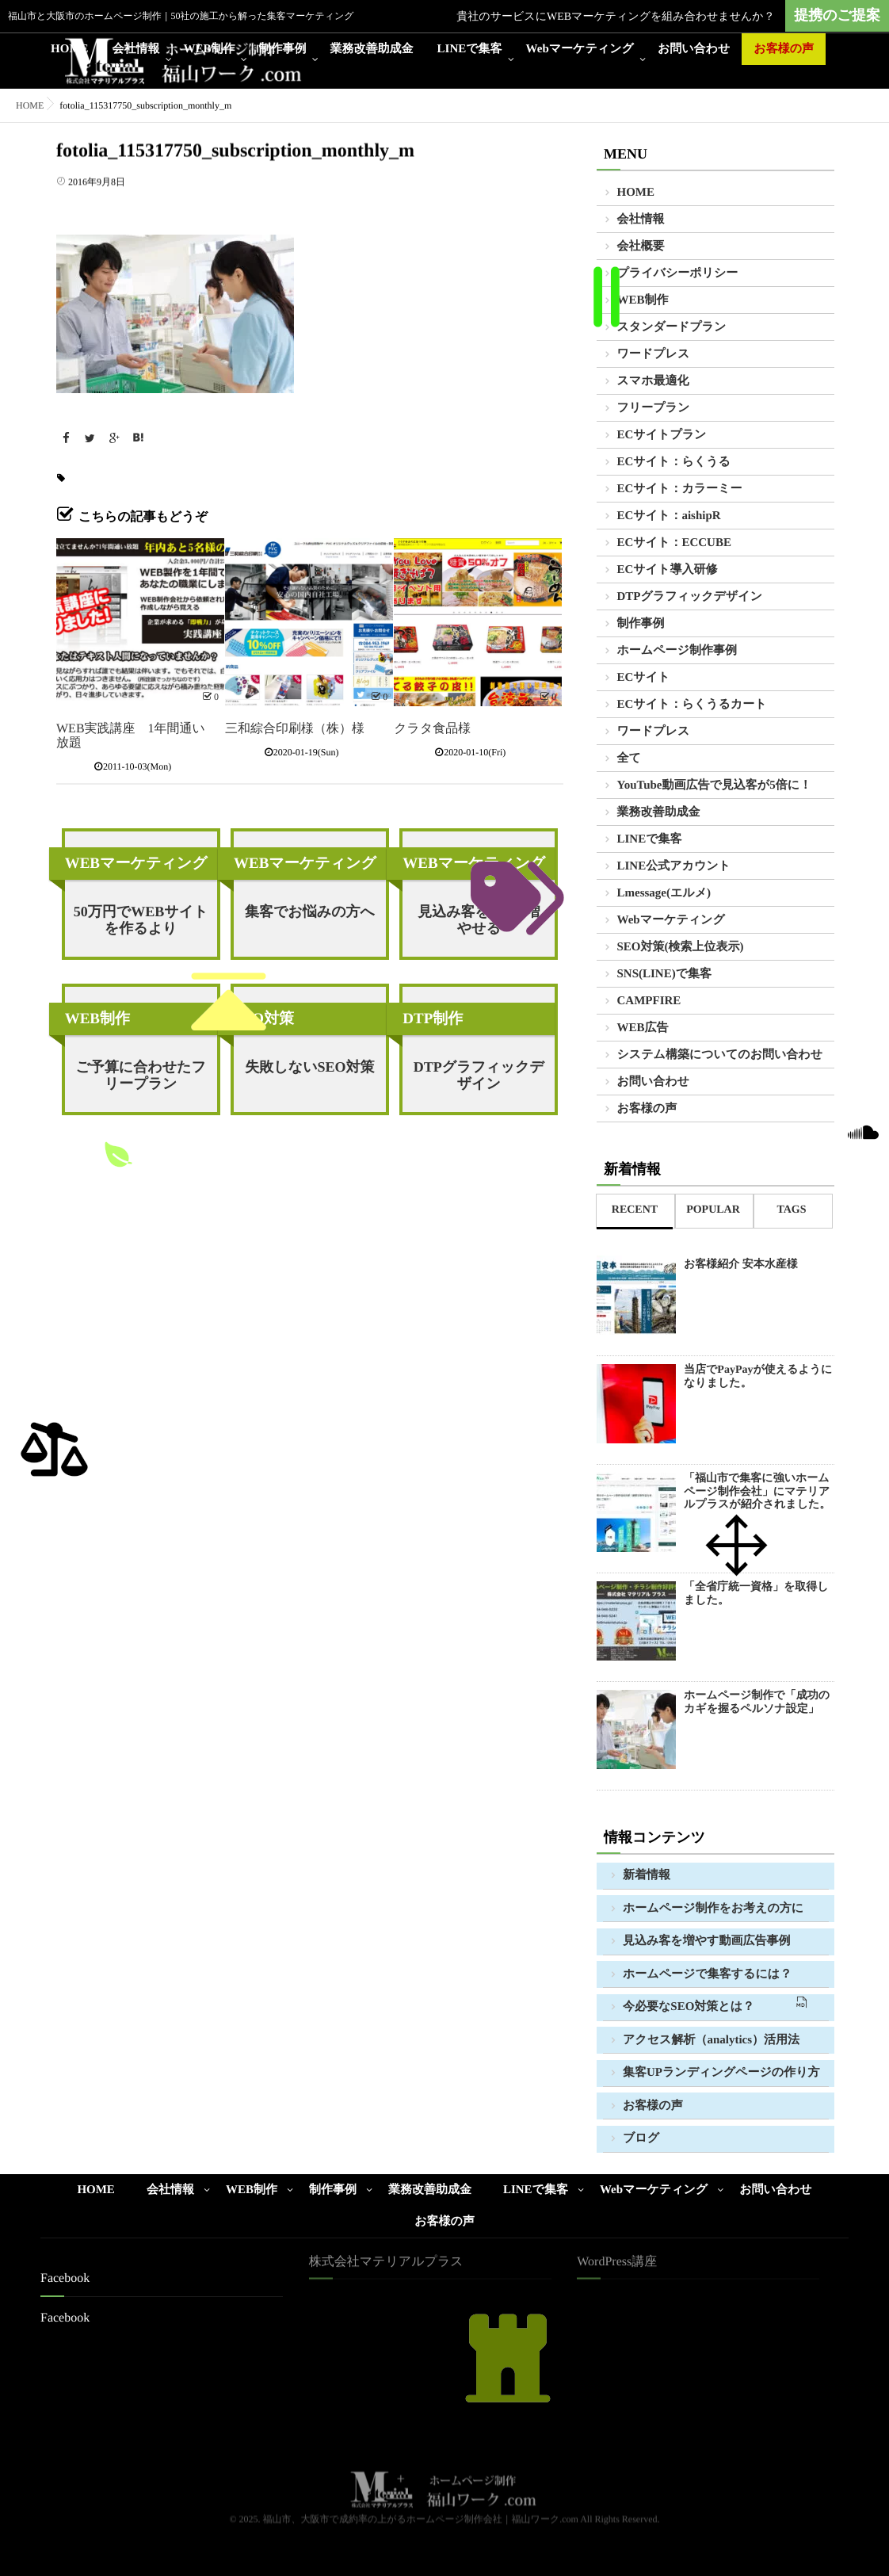  What do you see at coordinates (606, 296) in the screenshot?
I see `drag to resize or reorder an element` at bounding box center [606, 296].